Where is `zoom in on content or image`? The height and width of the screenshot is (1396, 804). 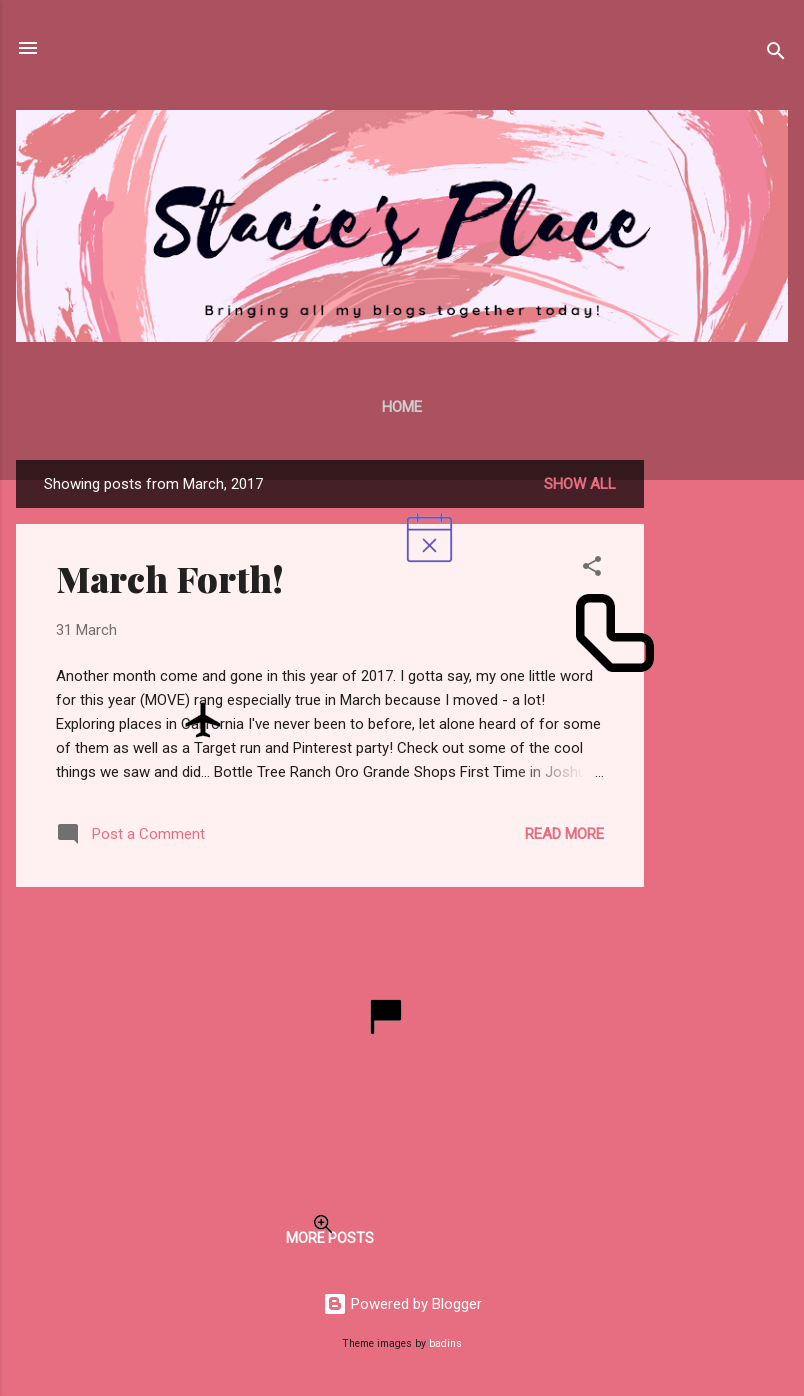
zoom in on content or image is located at coordinates (323, 1224).